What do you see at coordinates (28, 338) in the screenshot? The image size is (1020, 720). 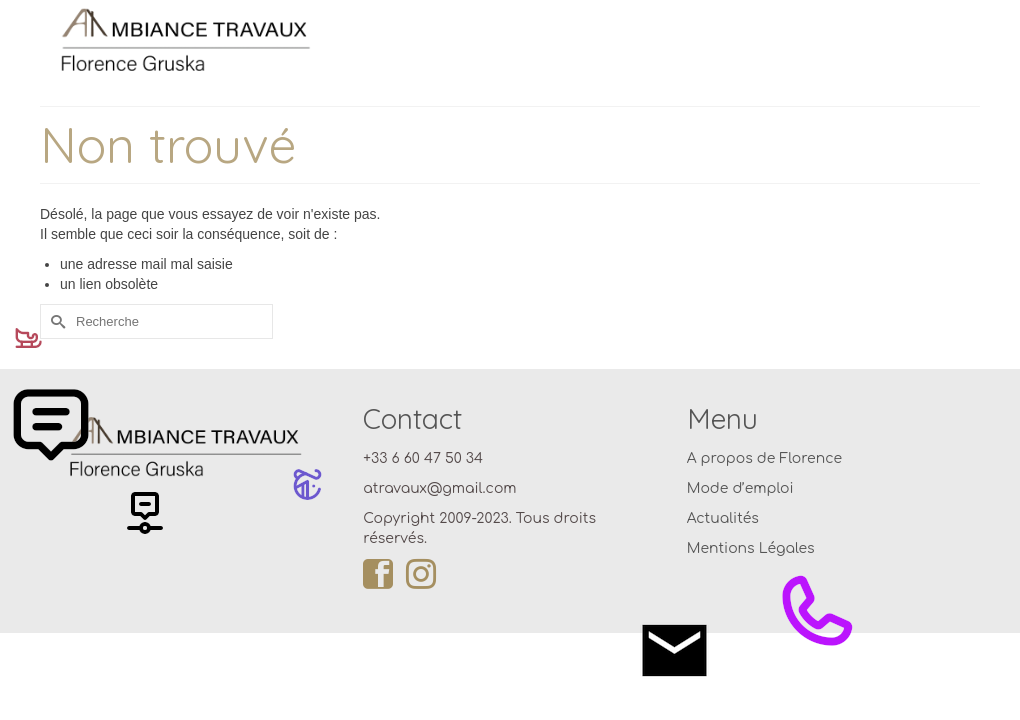 I see `seasonal holiday theme or decoration` at bounding box center [28, 338].